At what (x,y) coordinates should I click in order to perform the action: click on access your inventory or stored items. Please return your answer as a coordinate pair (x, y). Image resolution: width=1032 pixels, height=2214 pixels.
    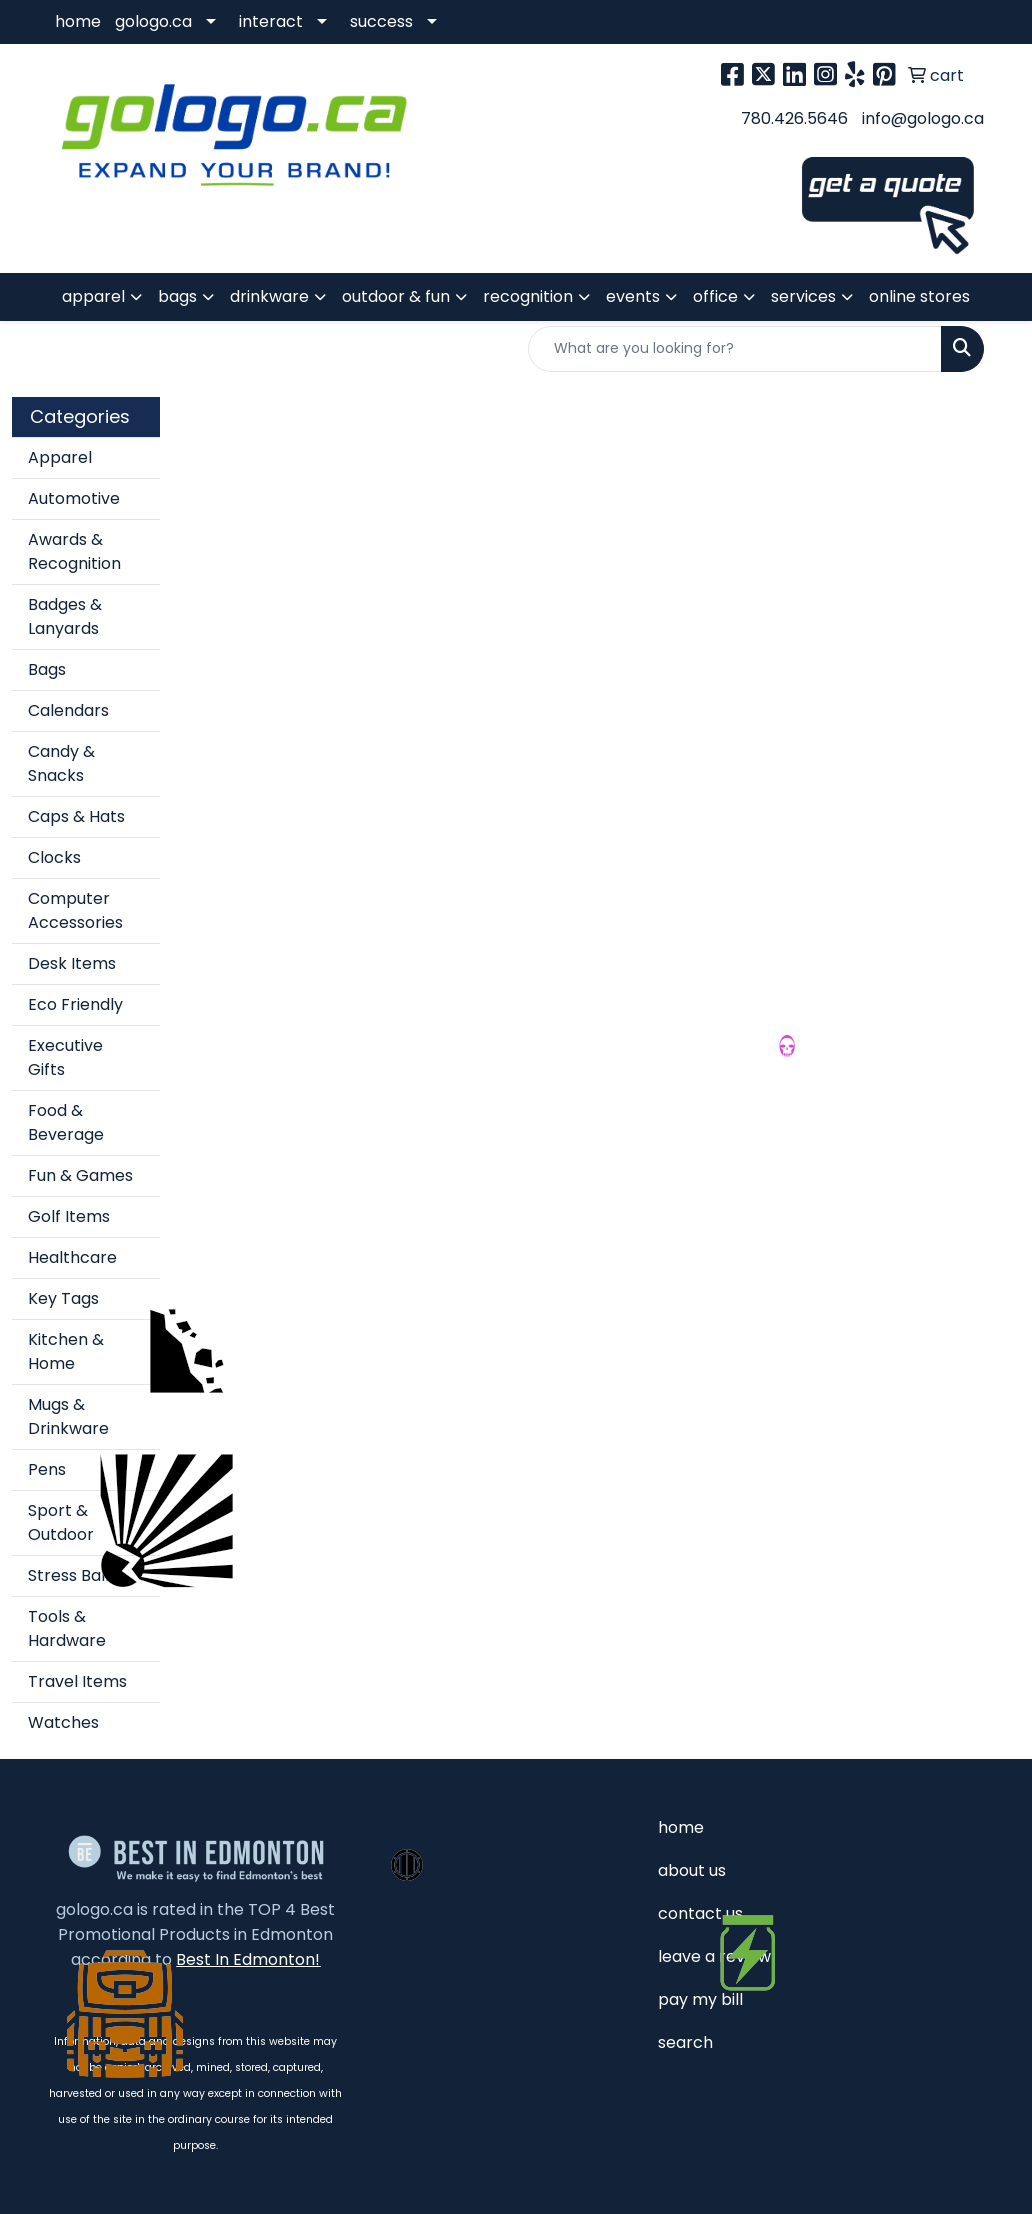
    Looking at the image, I should click on (125, 2014).